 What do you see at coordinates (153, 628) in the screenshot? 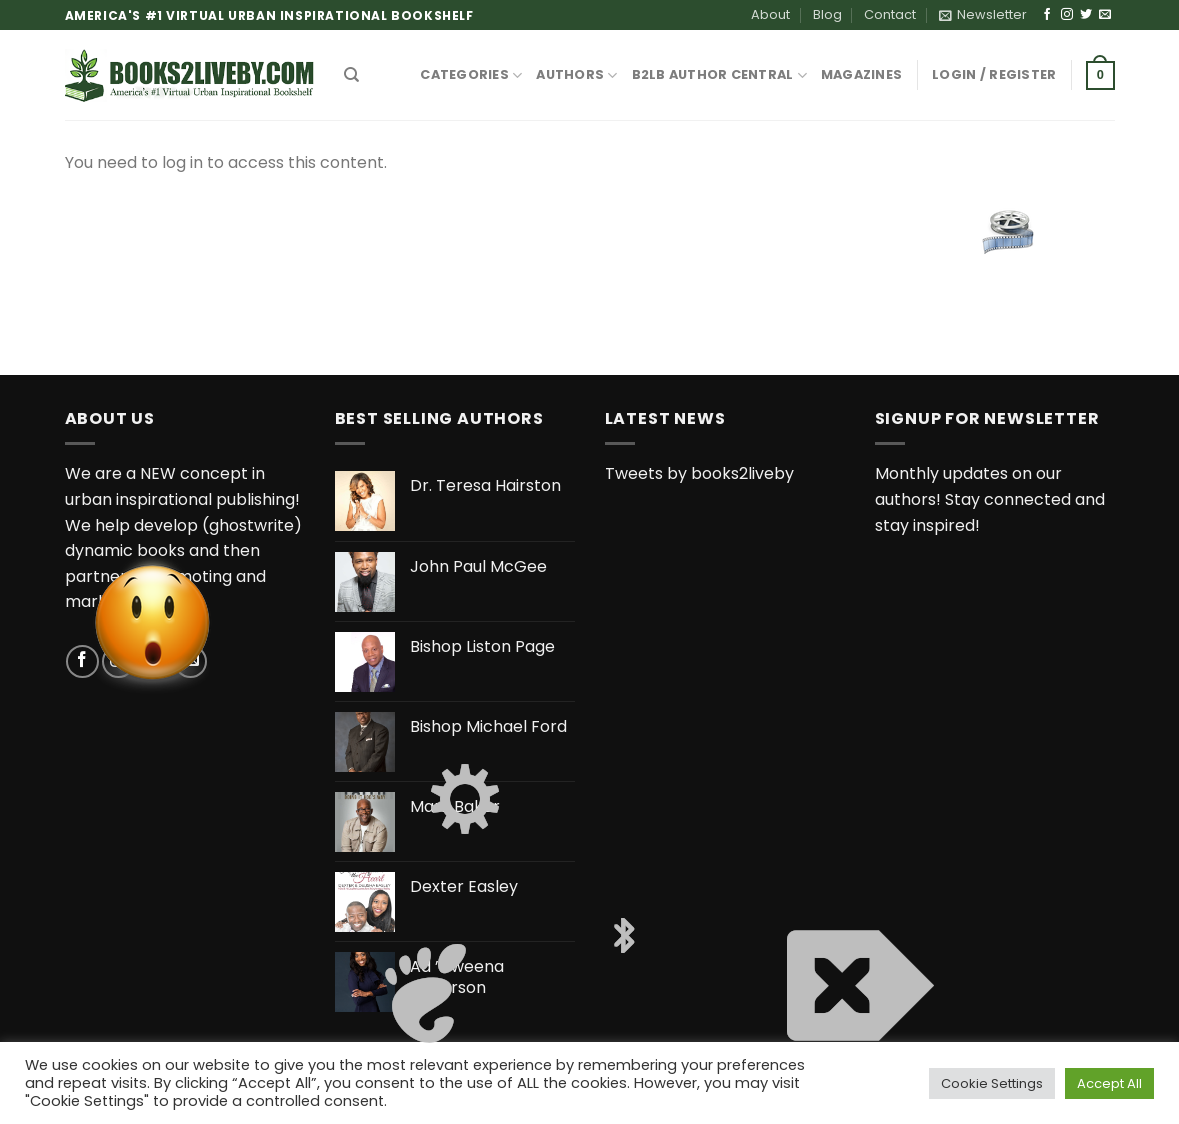
I see `indicates a surprising or unexpected event` at bounding box center [153, 628].